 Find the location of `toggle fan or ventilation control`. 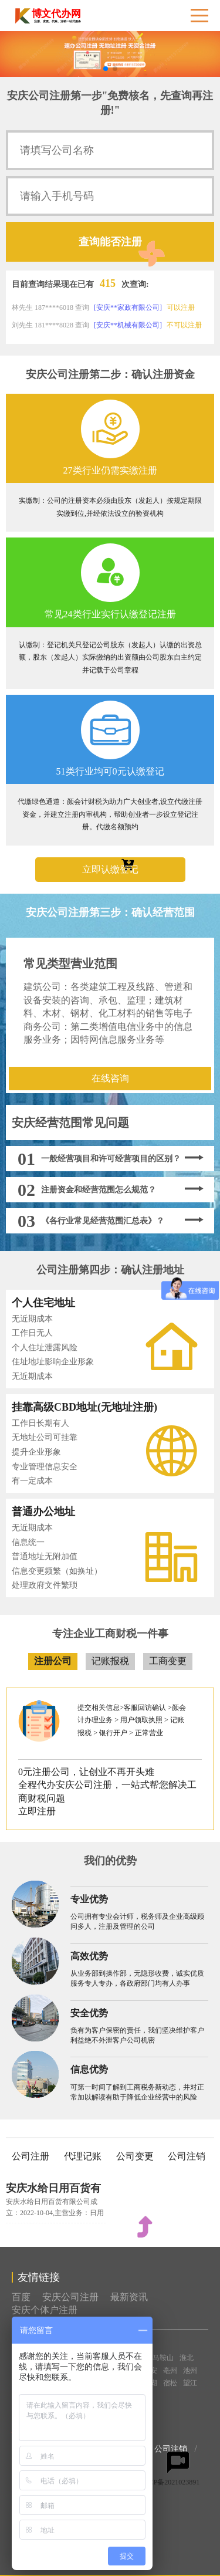

toggle fan or ventilation control is located at coordinates (151, 253).